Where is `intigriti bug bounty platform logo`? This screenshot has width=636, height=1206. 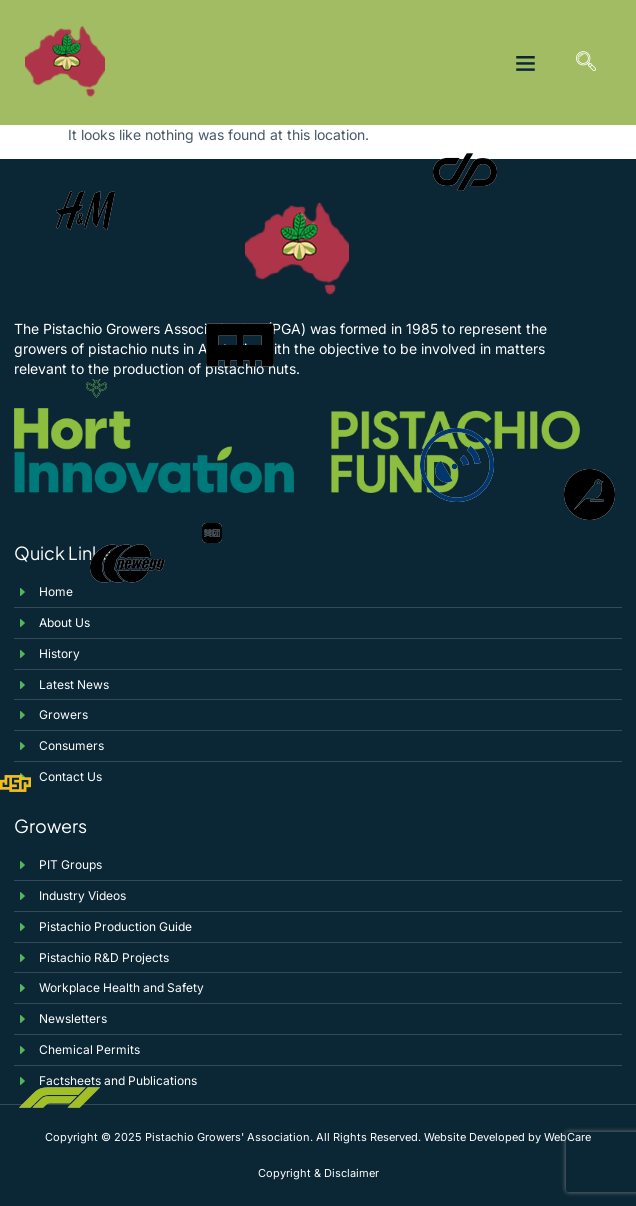 intigriti bug bounty platform logo is located at coordinates (96, 388).